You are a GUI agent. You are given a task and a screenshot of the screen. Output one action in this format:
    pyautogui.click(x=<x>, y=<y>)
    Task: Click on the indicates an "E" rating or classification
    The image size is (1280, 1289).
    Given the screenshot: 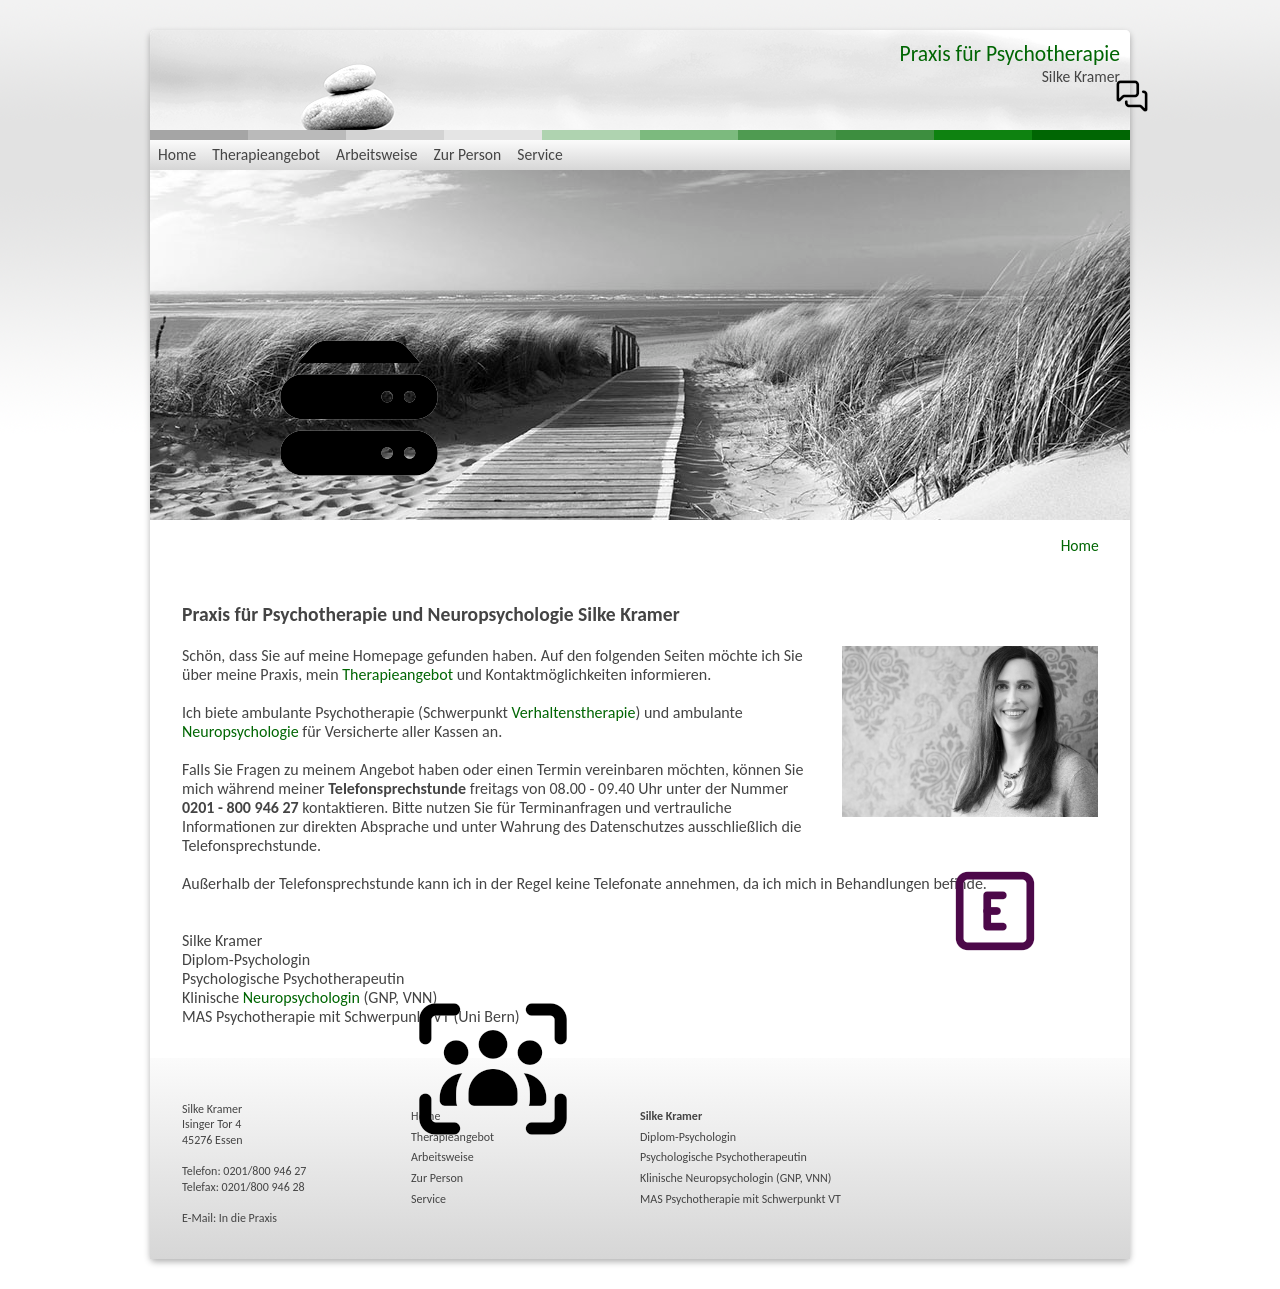 What is the action you would take?
    pyautogui.click(x=995, y=911)
    